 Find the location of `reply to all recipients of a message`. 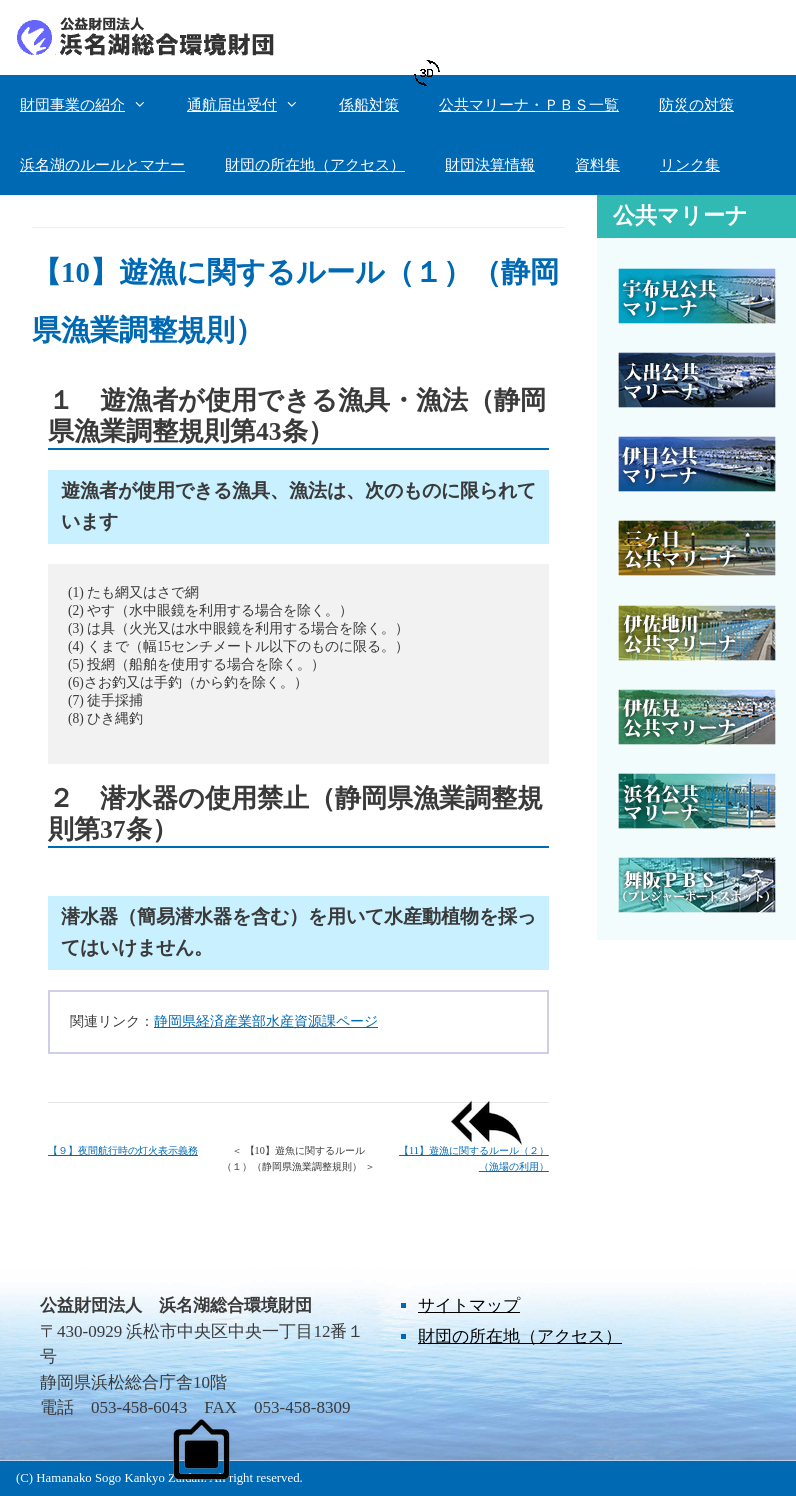

reply to all recipients of a message is located at coordinates (486, 1121).